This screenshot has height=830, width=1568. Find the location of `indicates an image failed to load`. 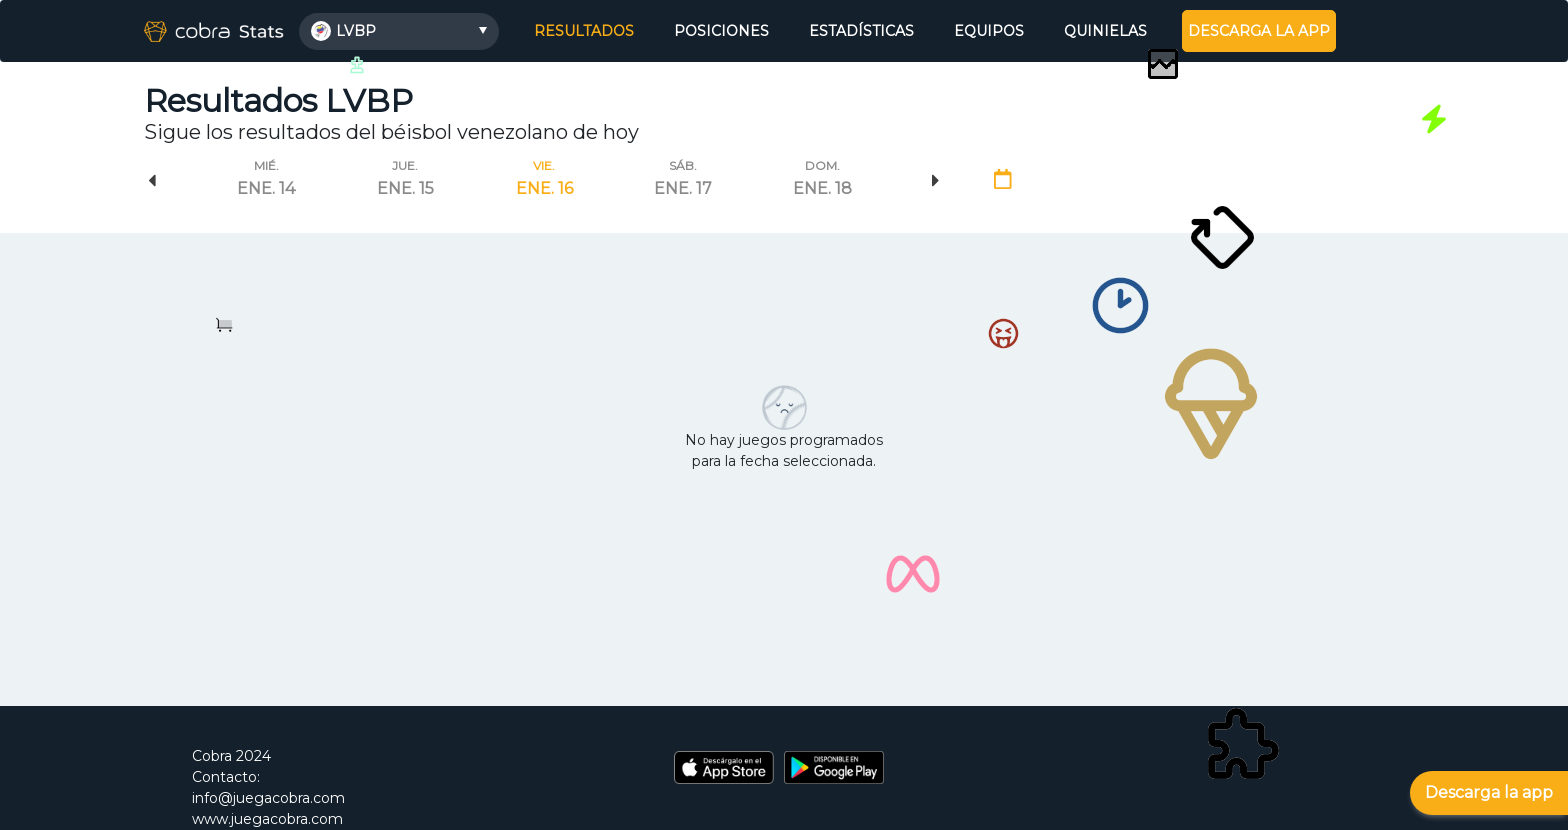

indicates an image failed to load is located at coordinates (1163, 64).